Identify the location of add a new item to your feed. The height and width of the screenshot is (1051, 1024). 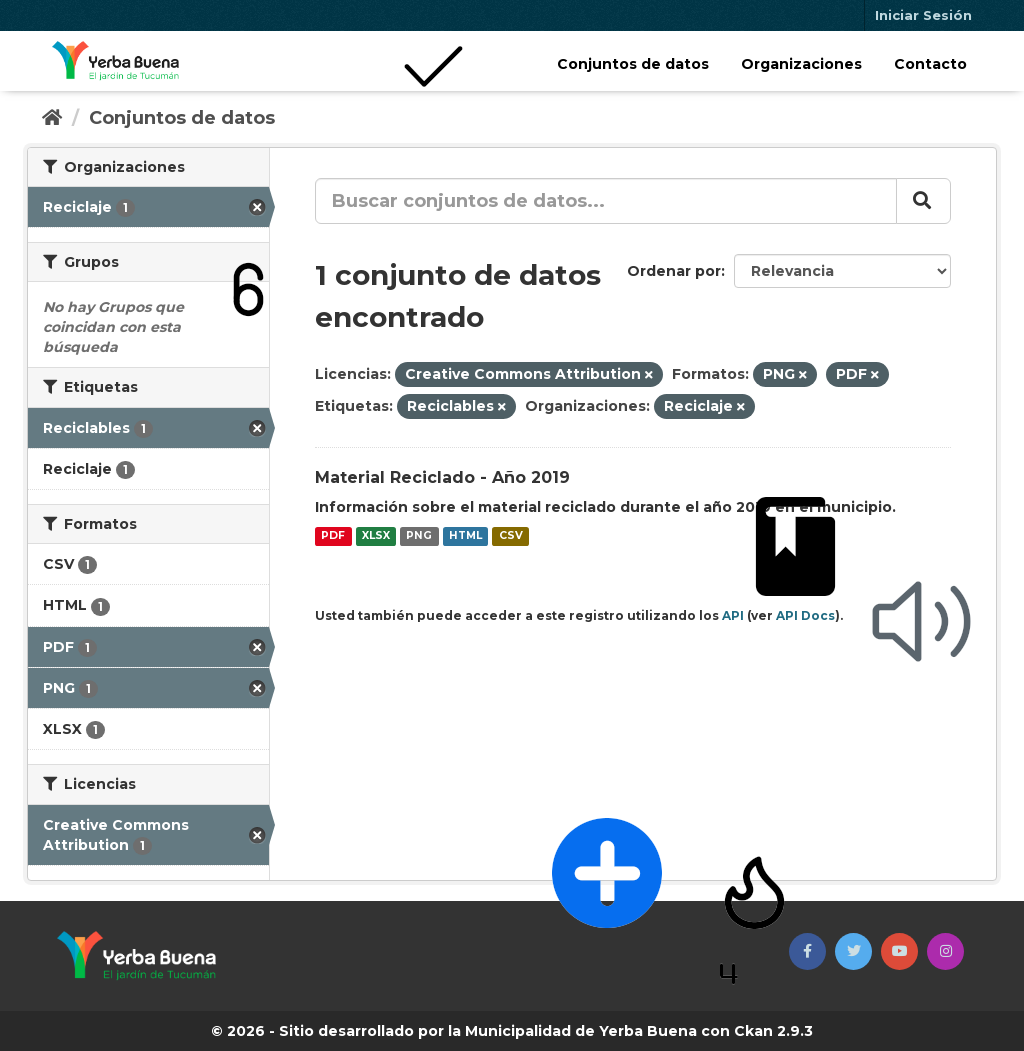
(607, 873).